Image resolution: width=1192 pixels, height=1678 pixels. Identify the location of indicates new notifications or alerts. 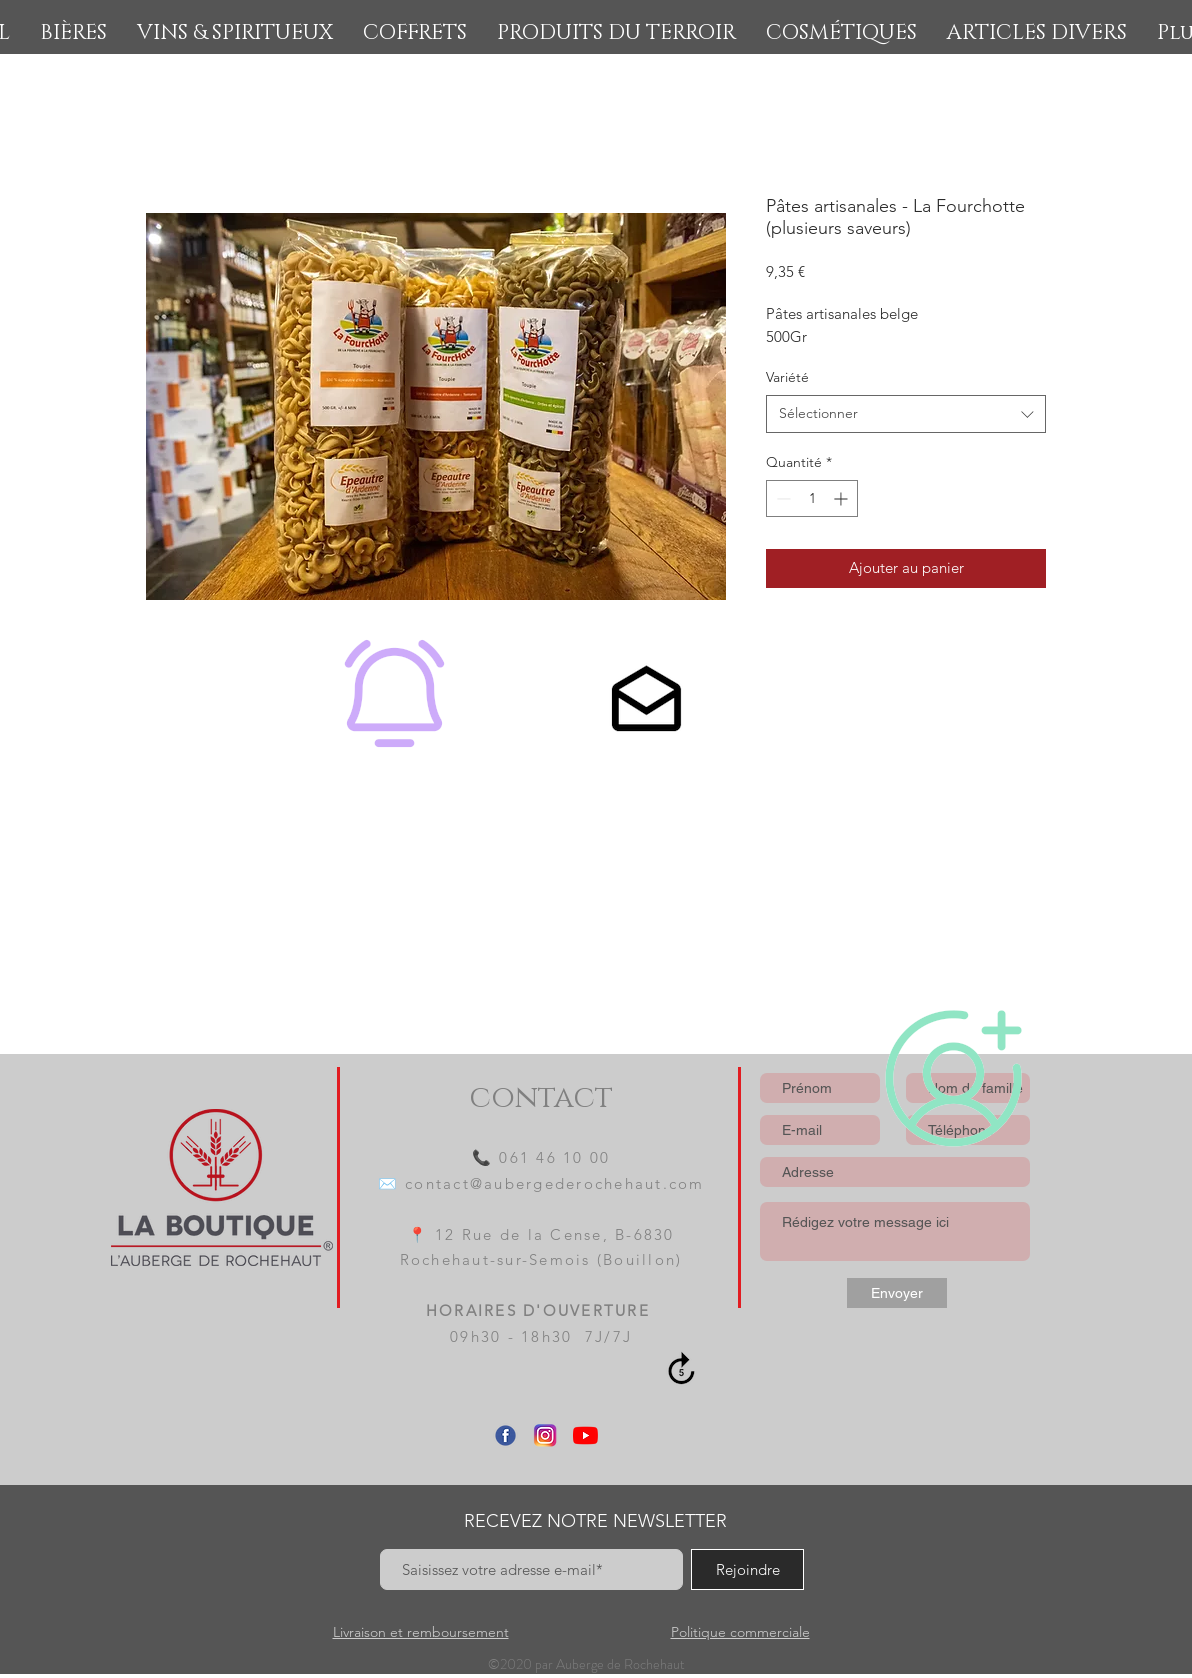
(394, 695).